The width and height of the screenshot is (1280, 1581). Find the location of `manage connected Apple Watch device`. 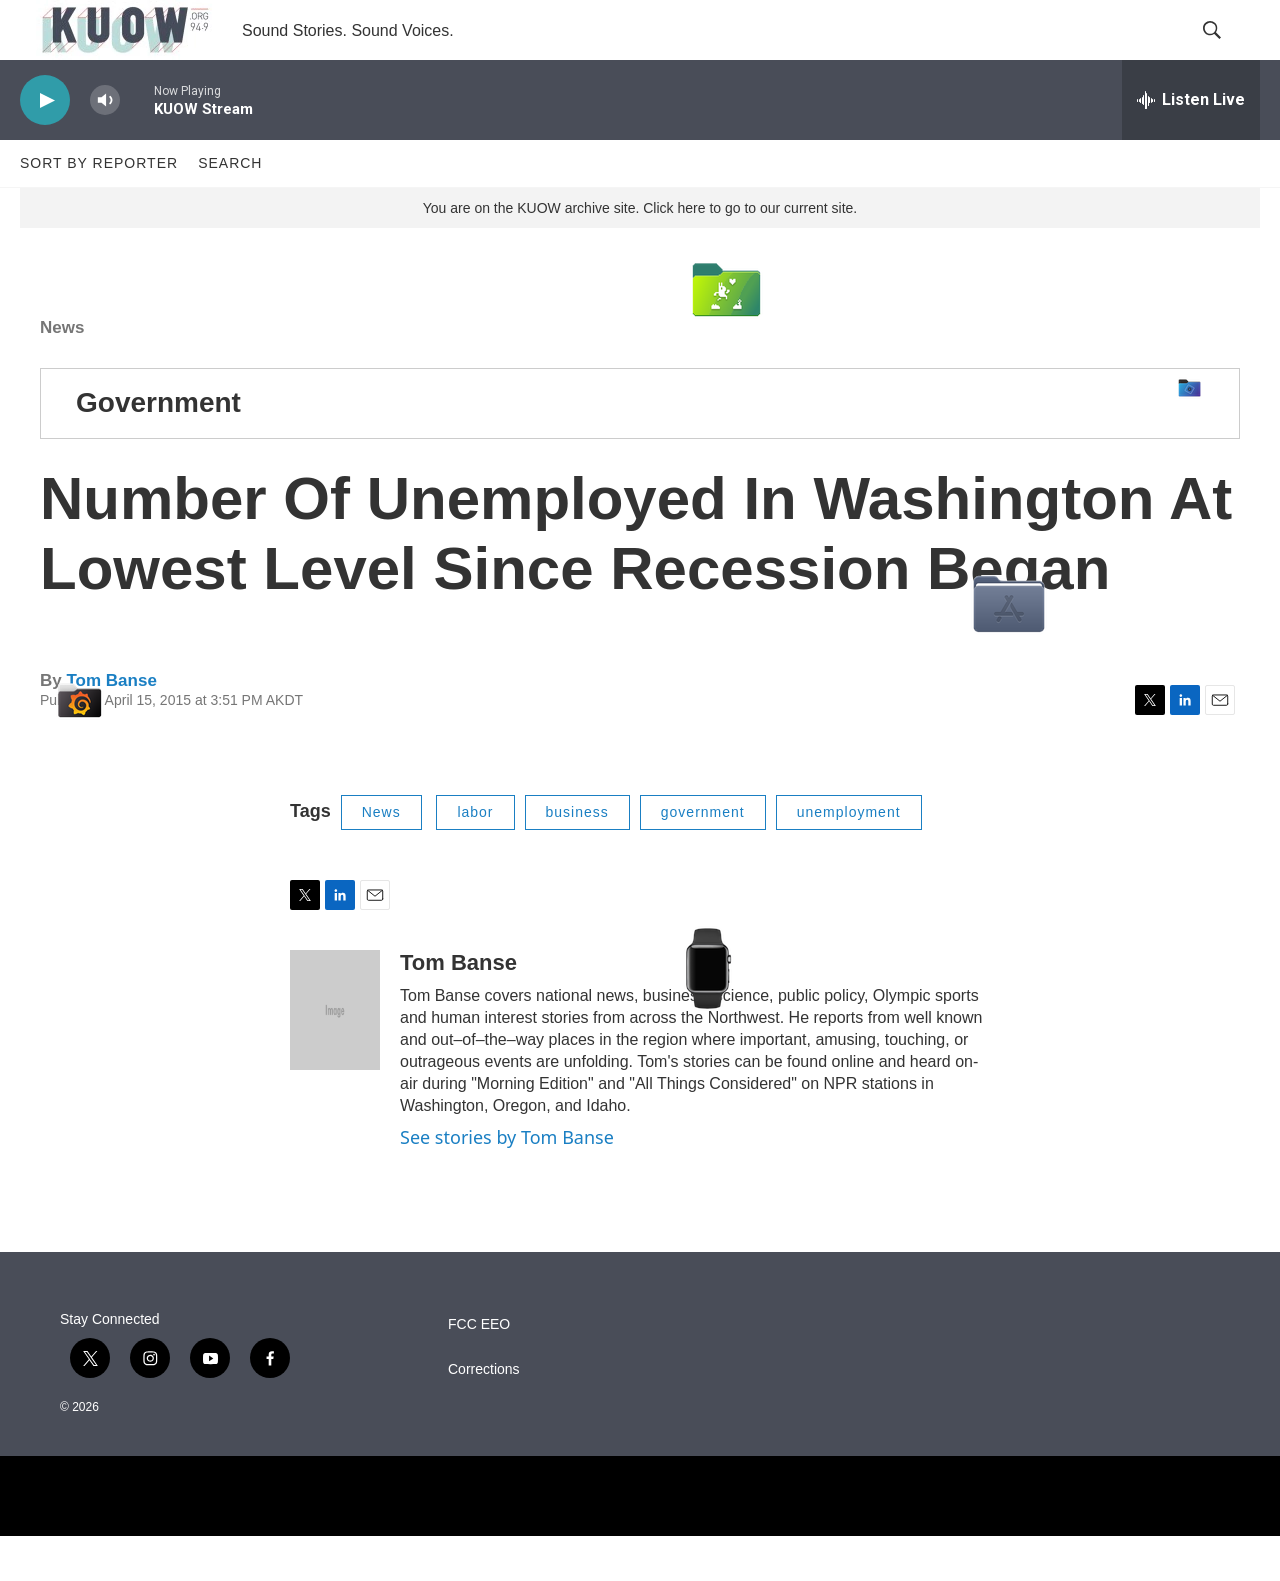

manage connected Apple Watch device is located at coordinates (707, 968).